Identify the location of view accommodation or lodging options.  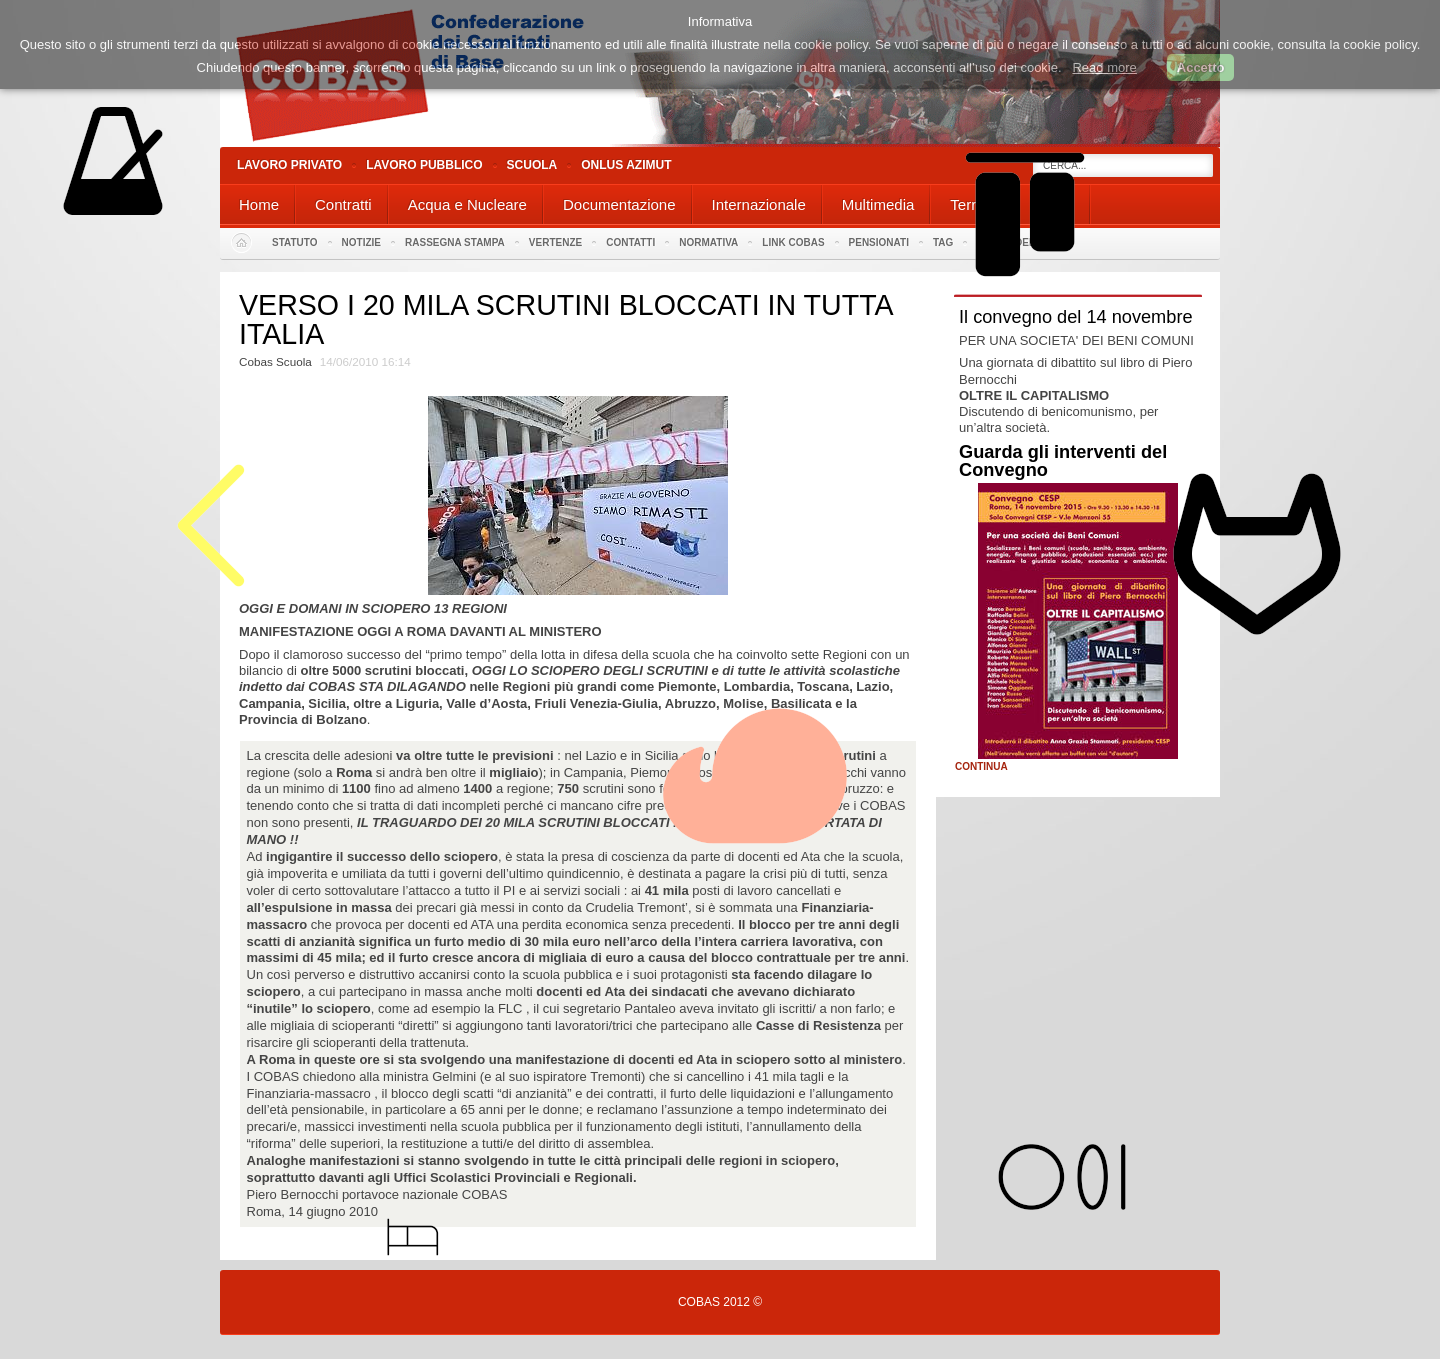
(411, 1237).